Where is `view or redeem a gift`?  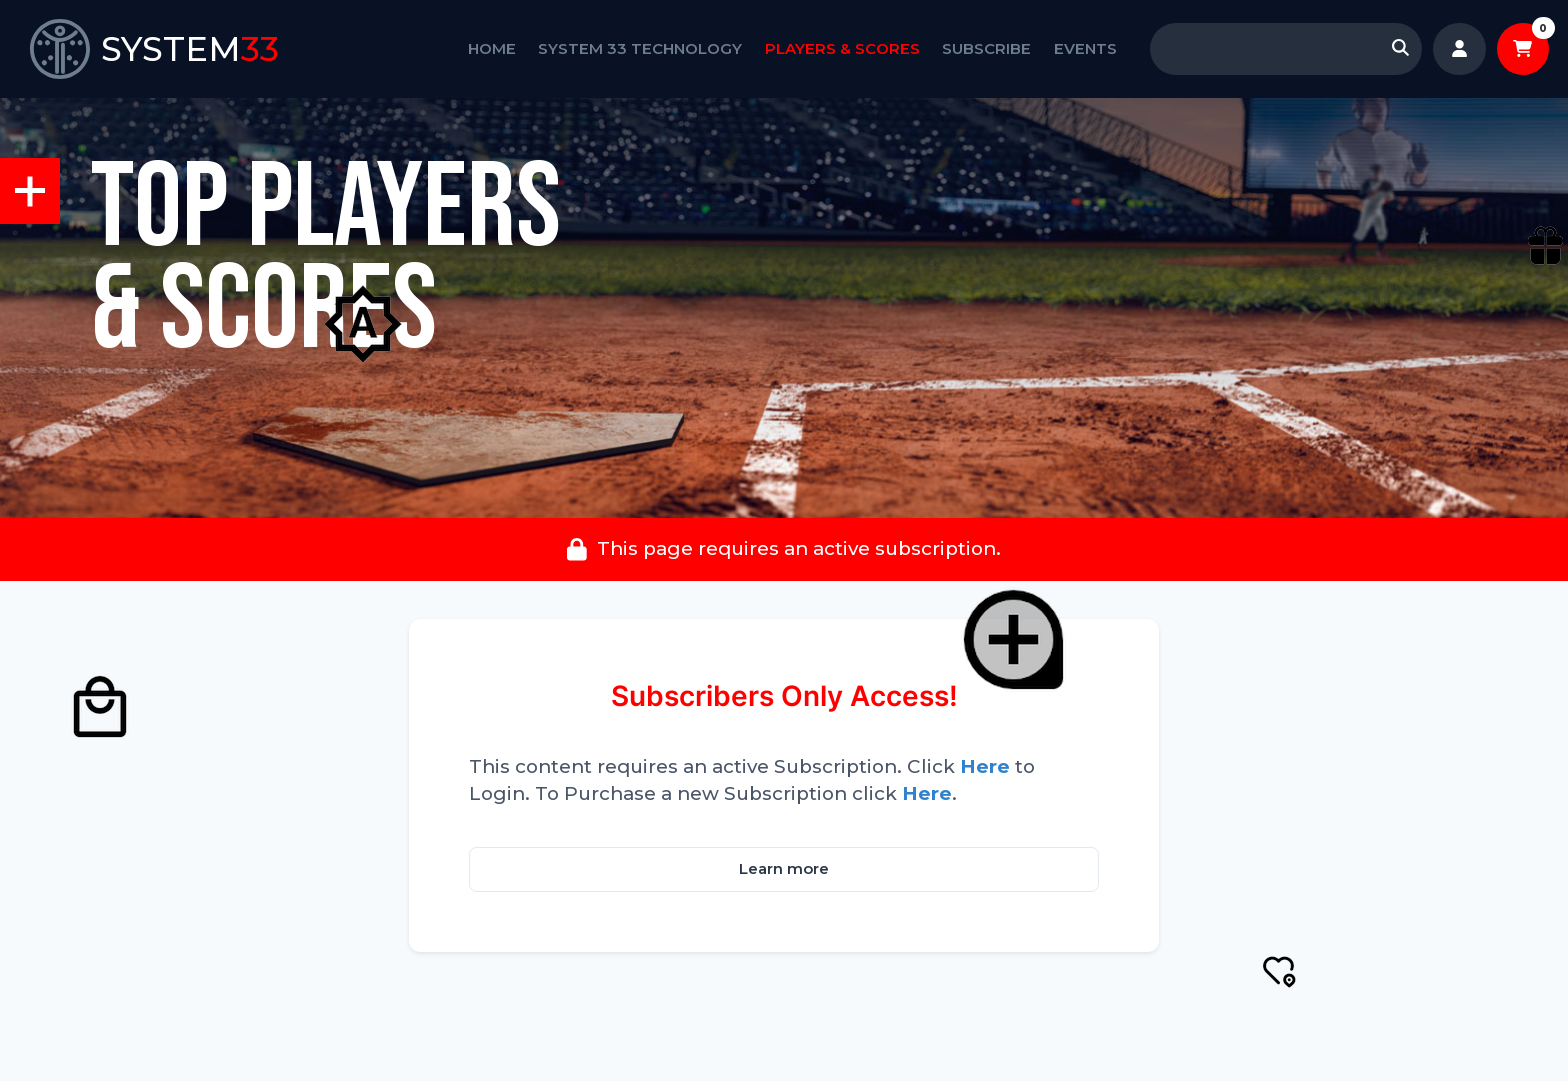 view or redeem a gift is located at coordinates (1545, 245).